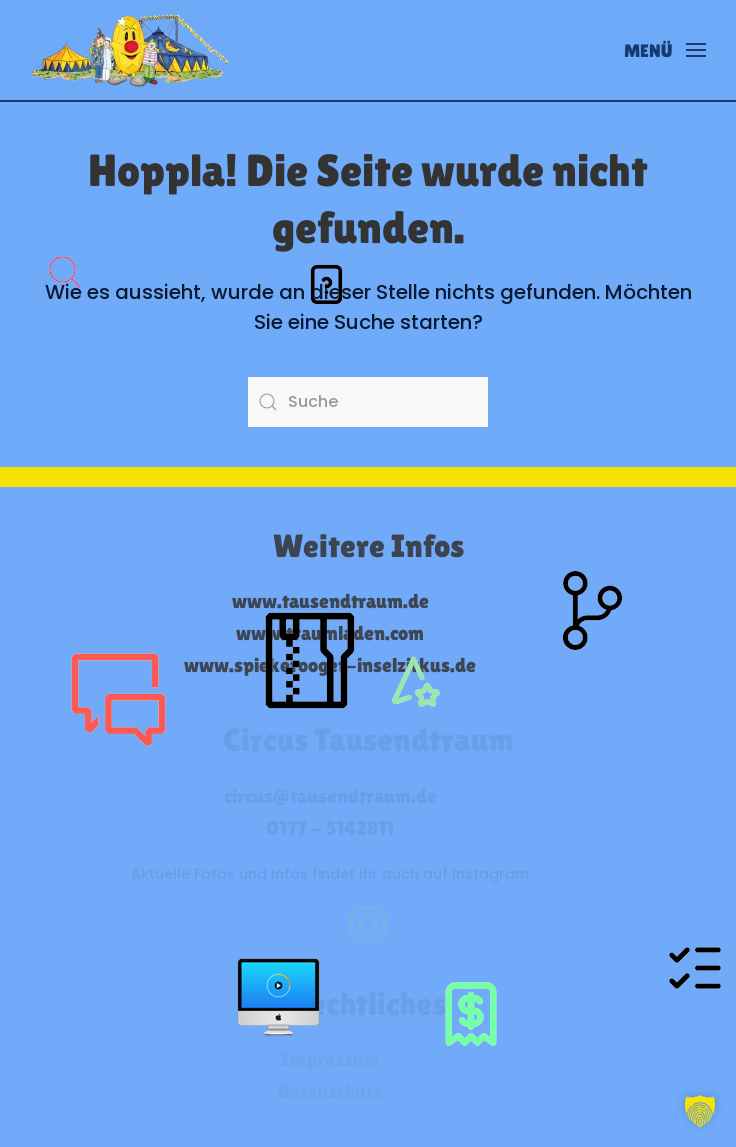 The height and width of the screenshot is (1147, 736). I want to click on indicates a compressed or zipped file, so click(306, 660).